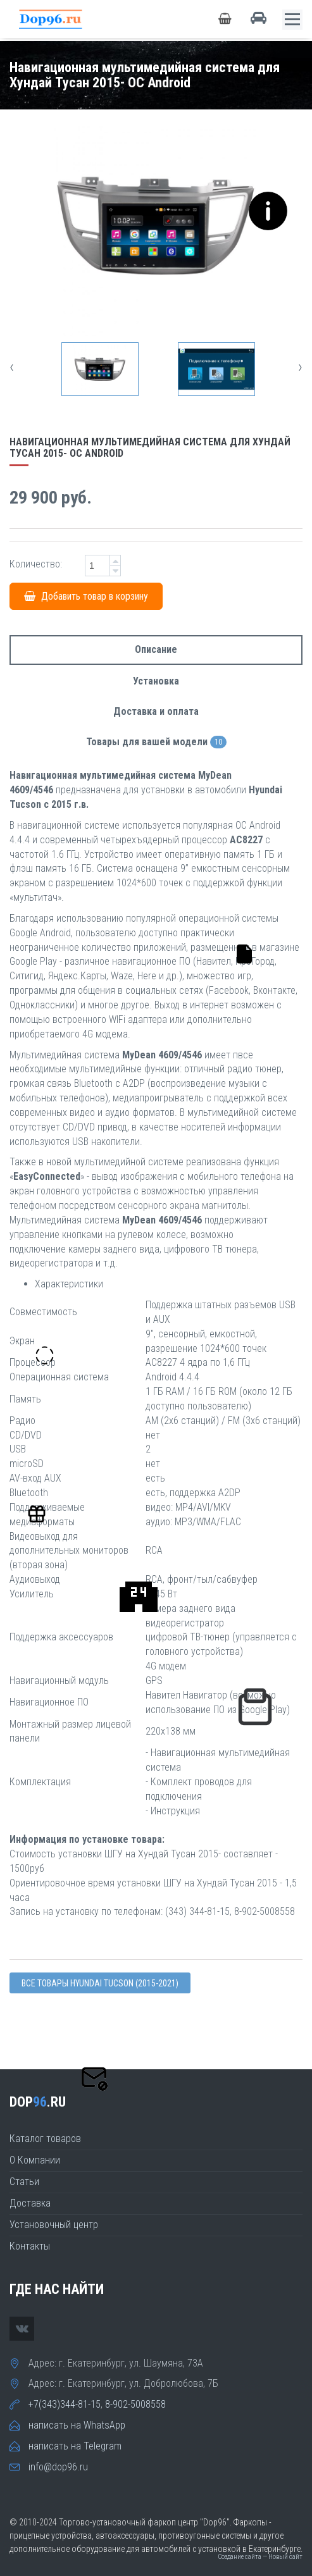  Describe the element at coordinates (268, 211) in the screenshot. I see `view more information or details` at that location.